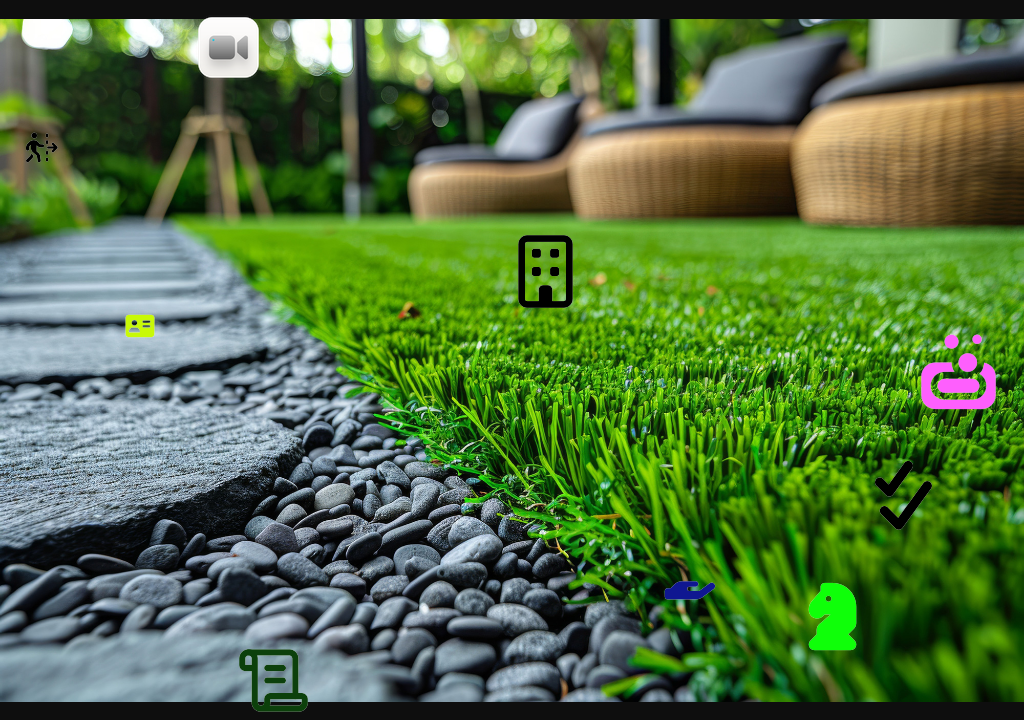 This screenshot has height=720, width=1024. What do you see at coordinates (228, 47) in the screenshot?
I see `open camera or start video recording` at bounding box center [228, 47].